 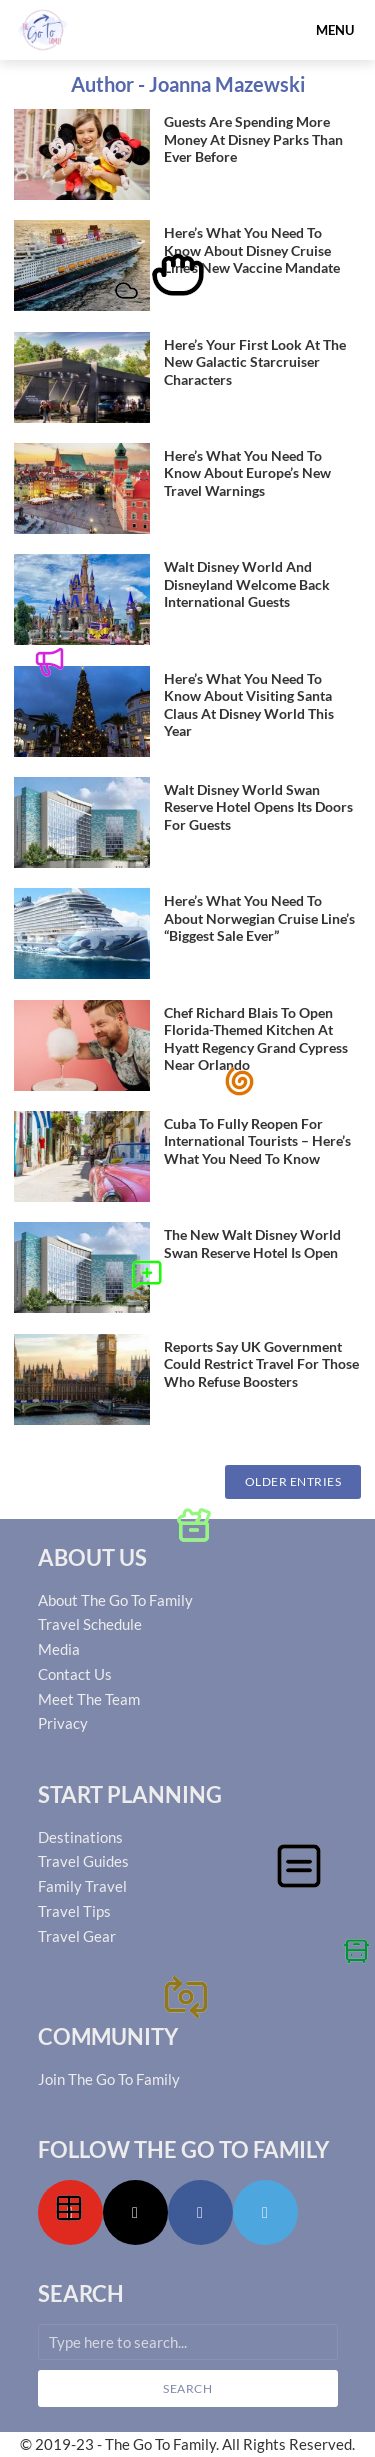 What do you see at coordinates (356, 1951) in the screenshot?
I see `view bus or public transit options` at bounding box center [356, 1951].